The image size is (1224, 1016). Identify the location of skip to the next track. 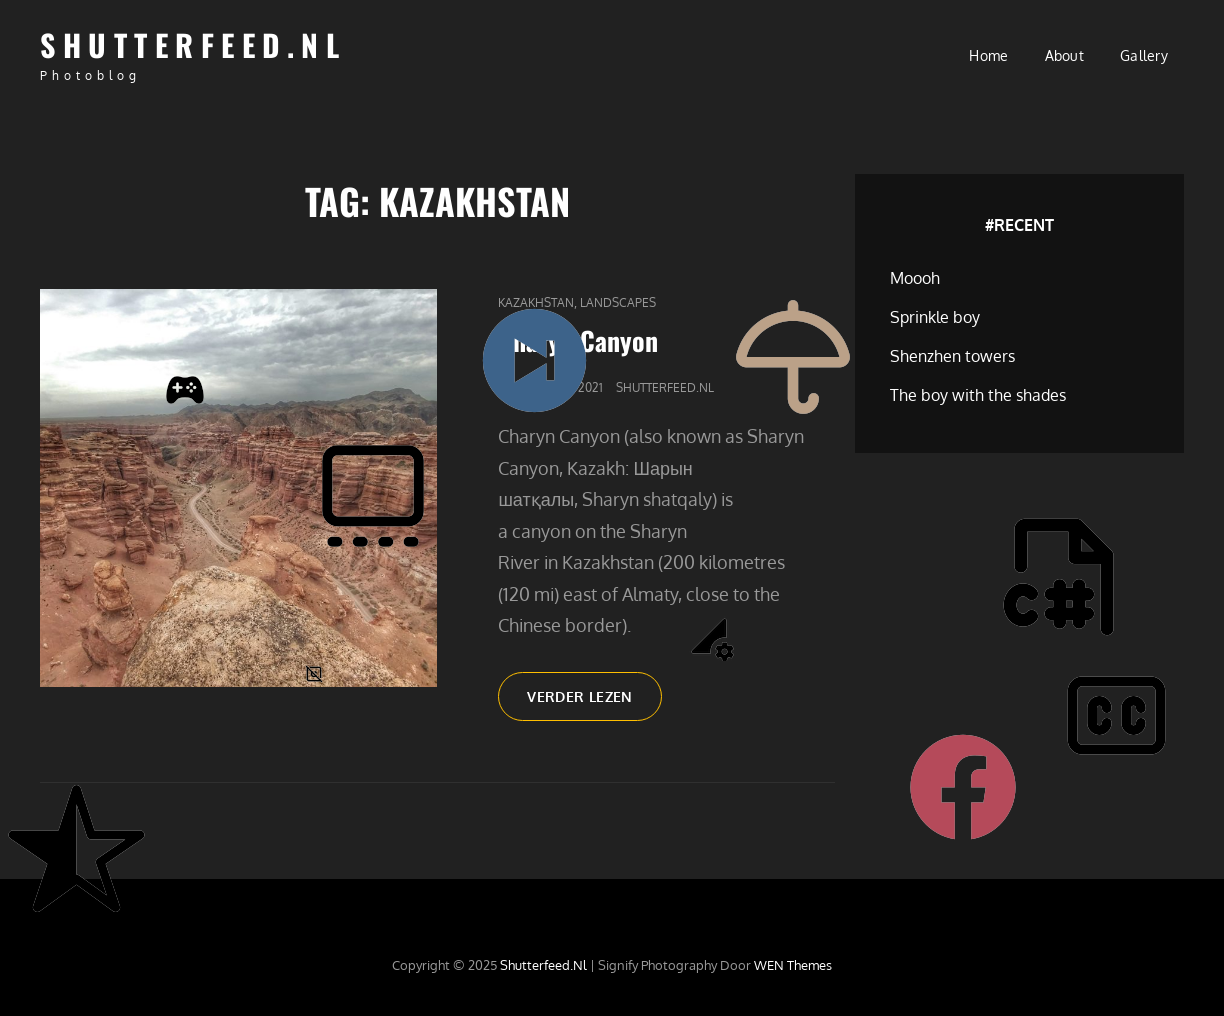
(534, 360).